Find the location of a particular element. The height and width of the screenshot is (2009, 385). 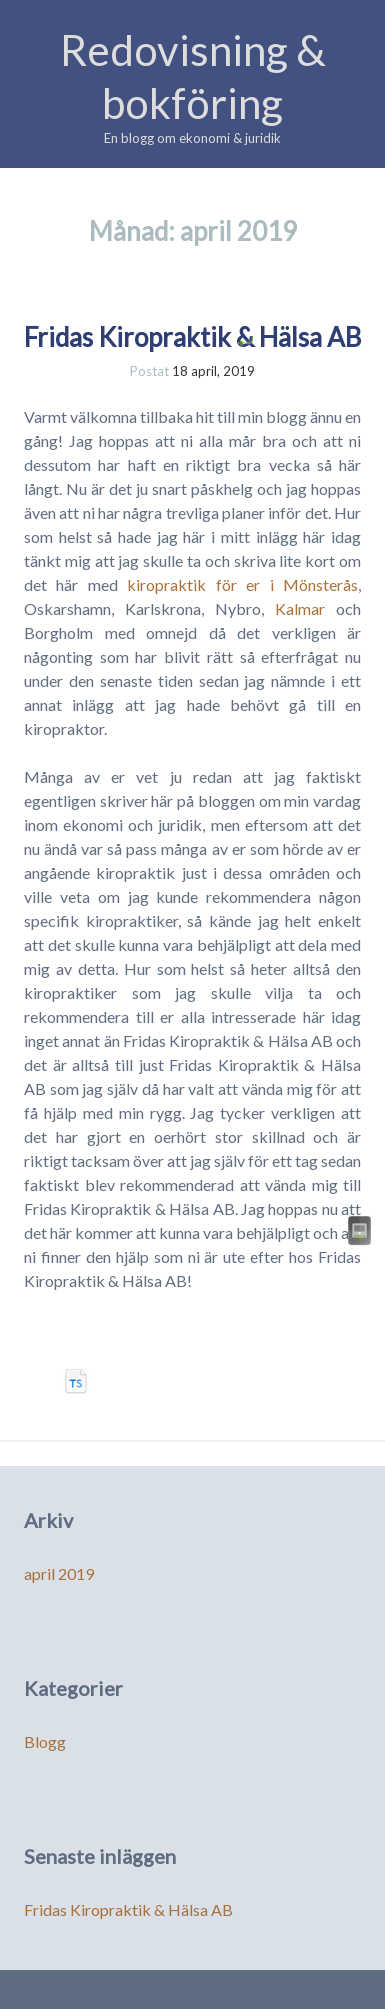

reply to all recipients of an email is located at coordinates (245, 341).